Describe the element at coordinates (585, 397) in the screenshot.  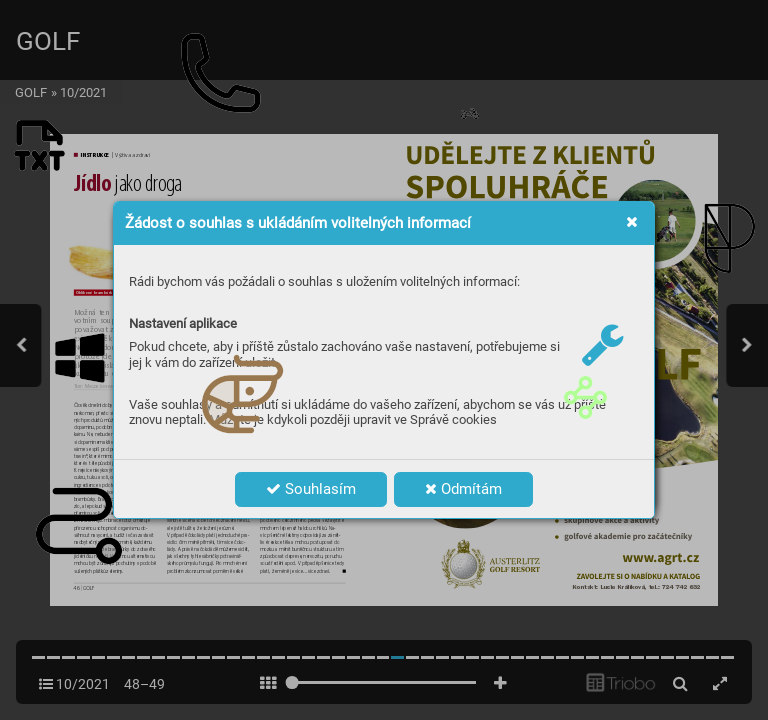
I see `view route waypoints or path nodes` at that location.